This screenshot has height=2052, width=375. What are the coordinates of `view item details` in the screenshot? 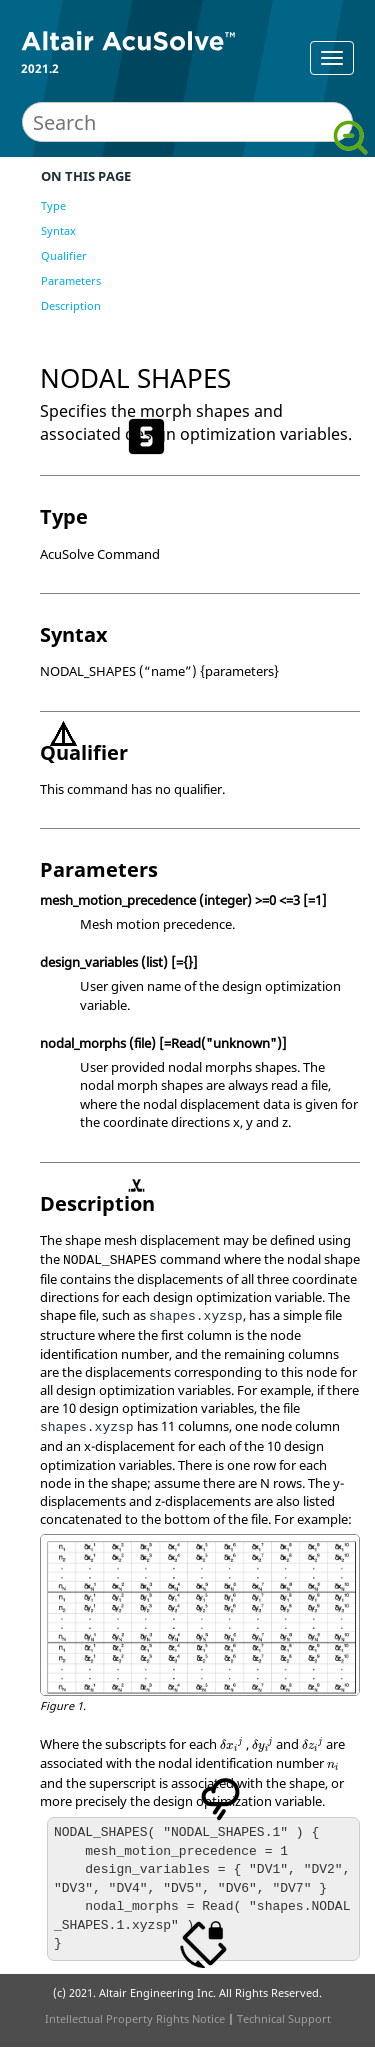 It's located at (63, 733).